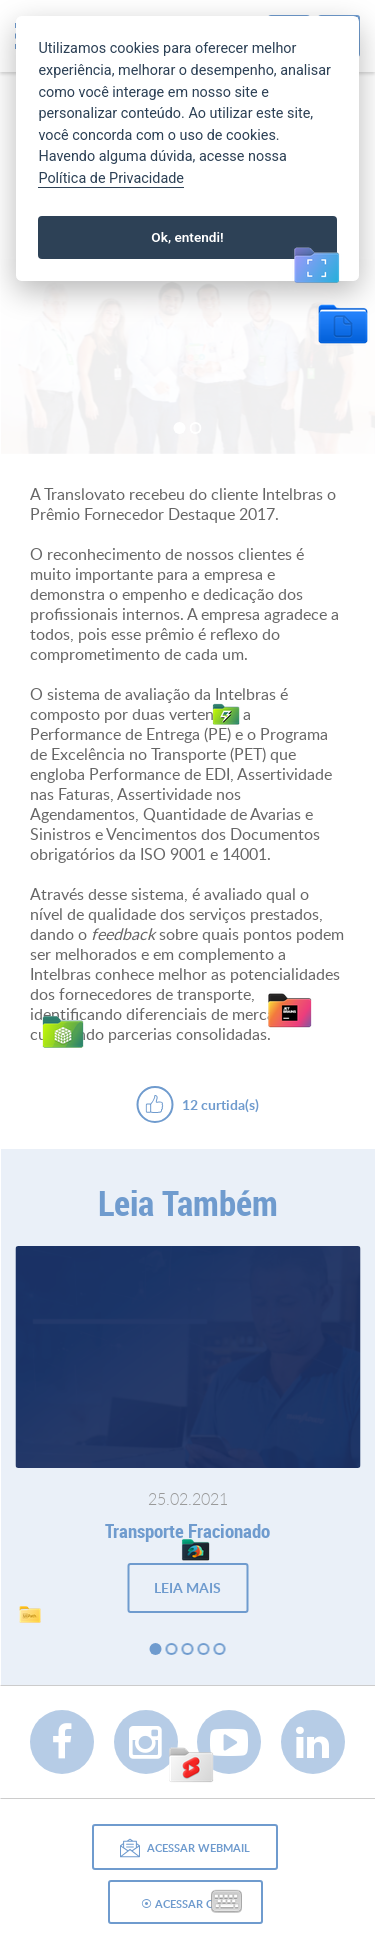 The image size is (375, 1959). What do you see at coordinates (195, 1550) in the screenshot?
I see `open daz 3d project files folder` at bounding box center [195, 1550].